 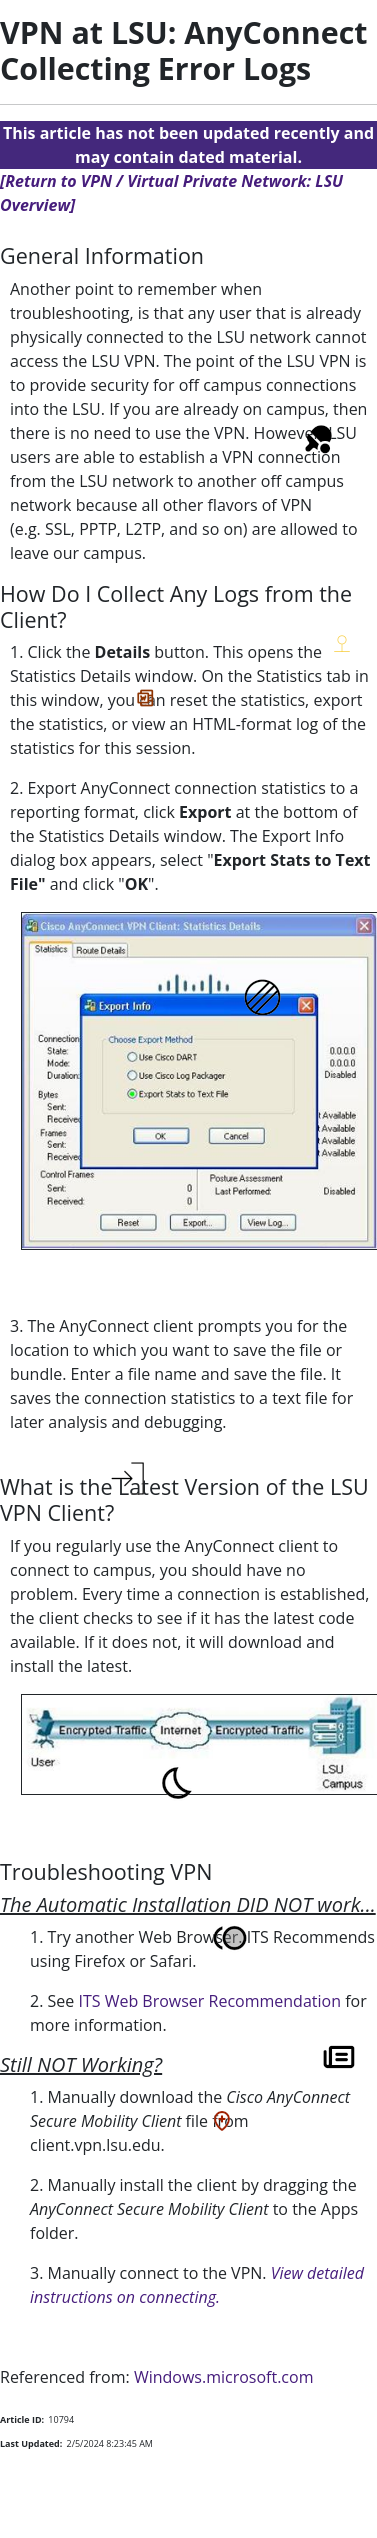 I want to click on access toll or payment information, so click(x=230, y=1938).